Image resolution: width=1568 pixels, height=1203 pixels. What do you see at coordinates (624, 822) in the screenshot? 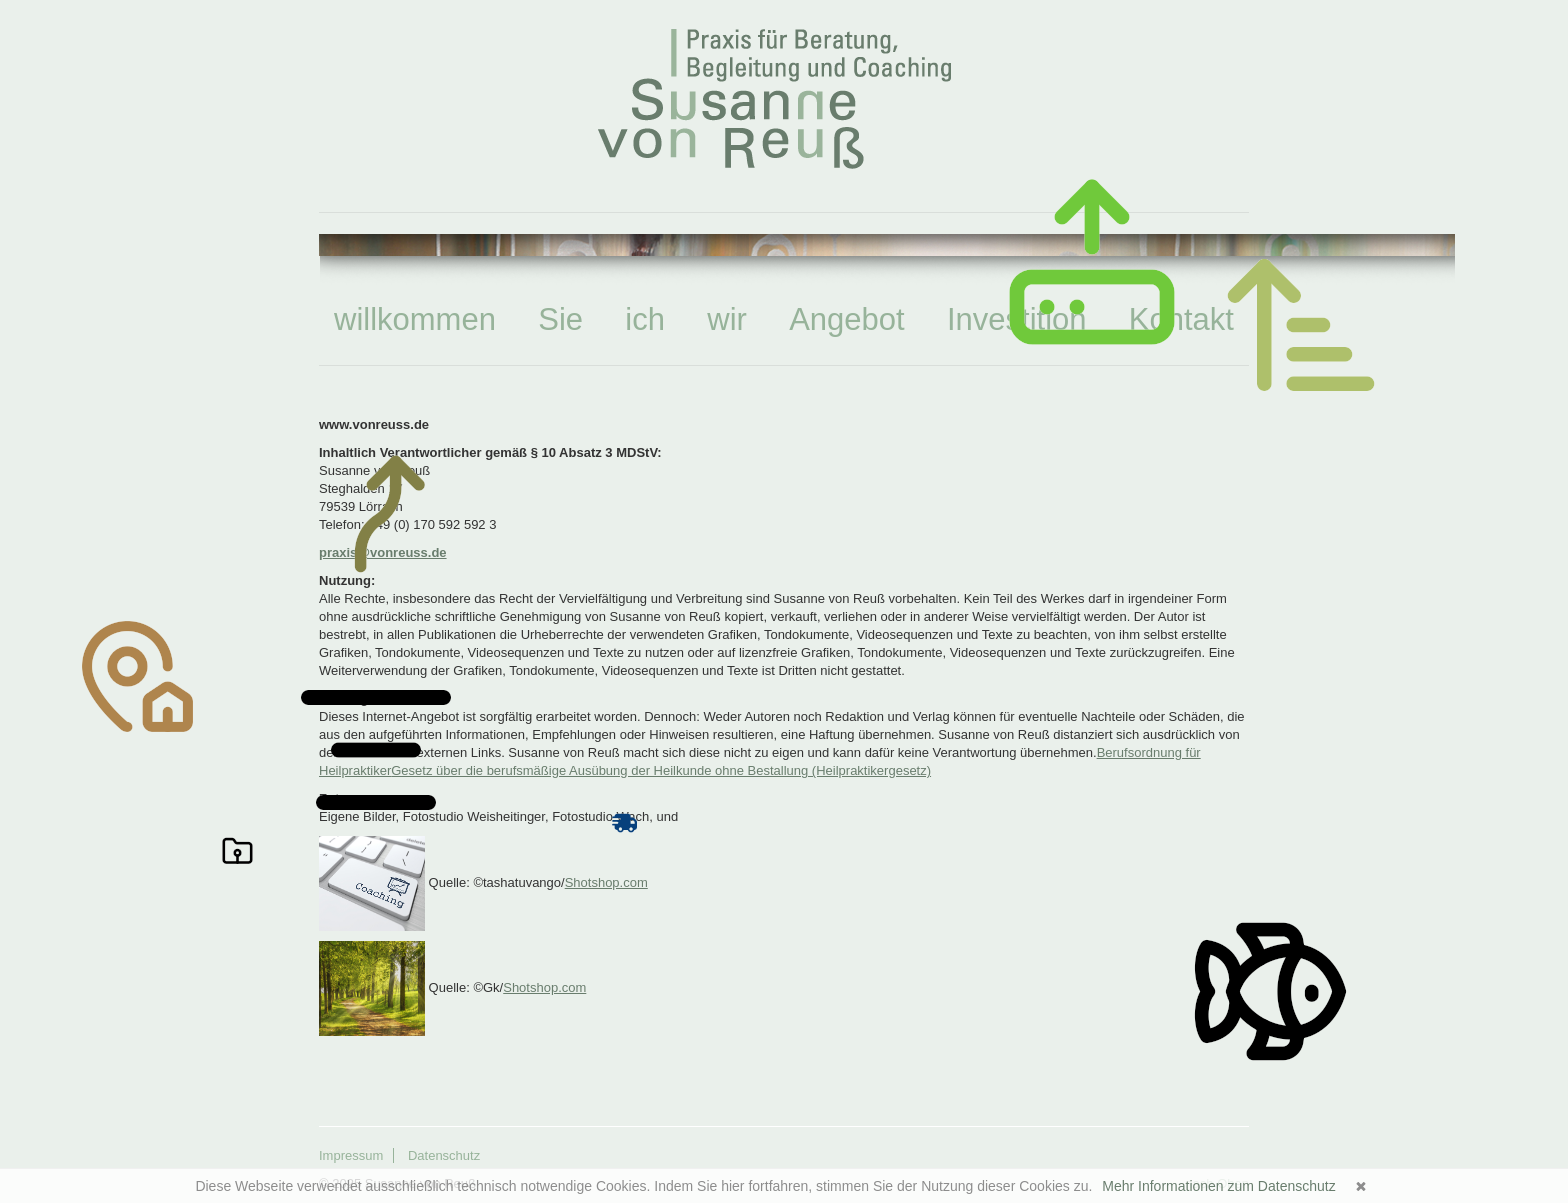
I see `indicates express or expedited shipping` at bounding box center [624, 822].